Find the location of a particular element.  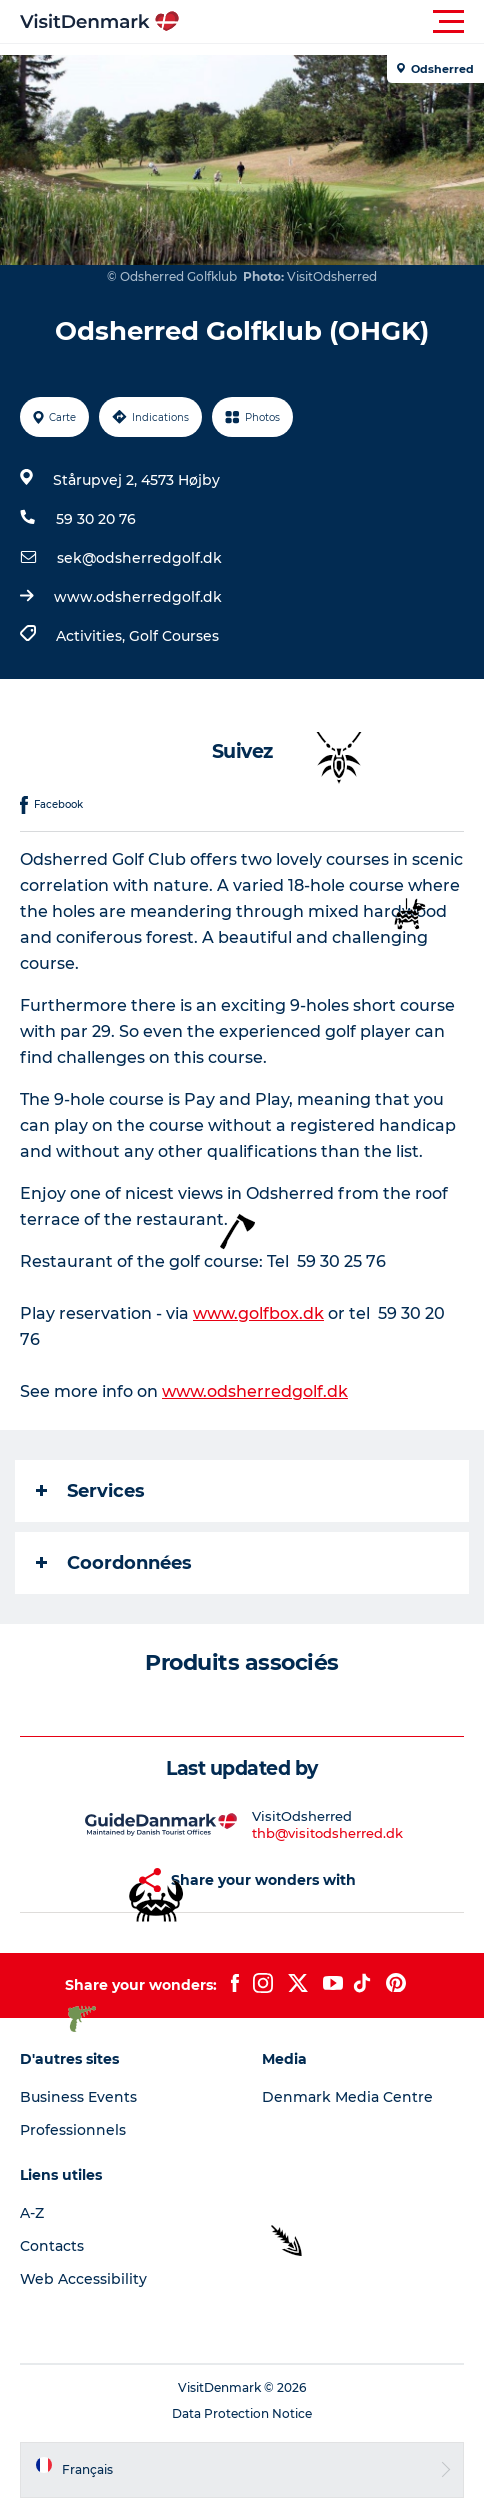

party or celebration theme indicator is located at coordinates (410, 914).